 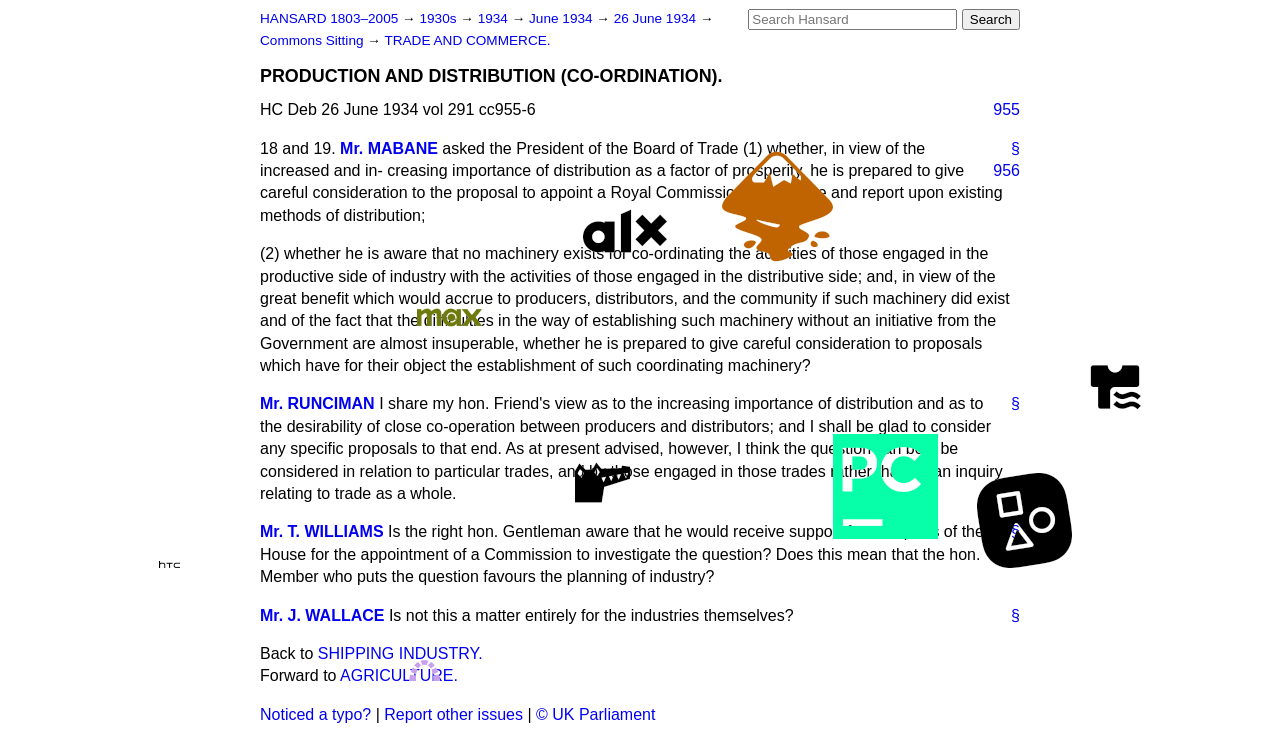 What do you see at coordinates (1115, 387) in the screenshot?
I see `indicates breathable or ventilated clothing` at bounding box center [1115, 387].